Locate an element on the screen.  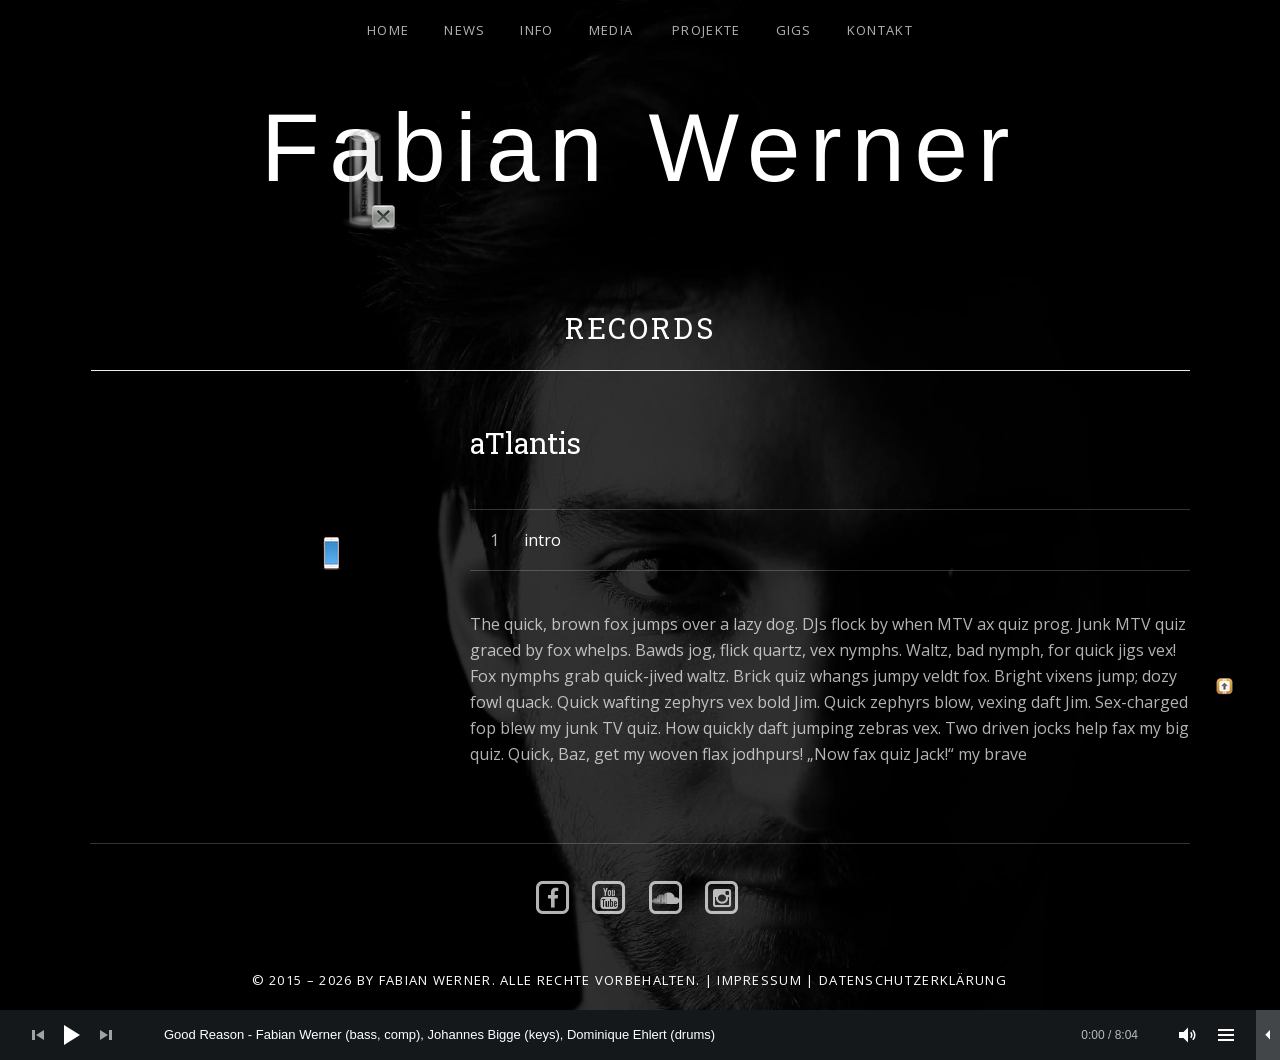
system update package ready to install is located at coordinates (1224, 686).